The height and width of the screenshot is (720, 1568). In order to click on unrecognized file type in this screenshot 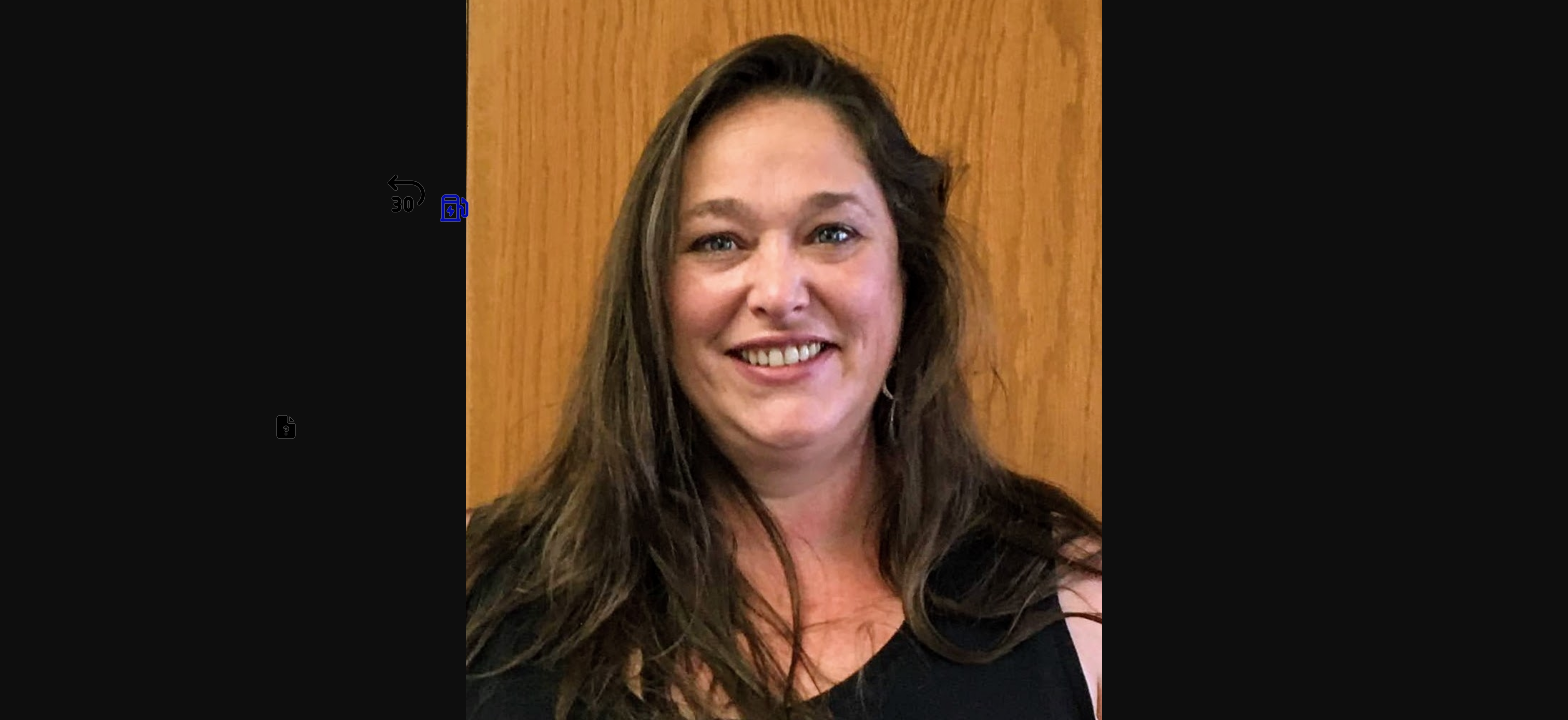, I will do `click(286, 427)`.